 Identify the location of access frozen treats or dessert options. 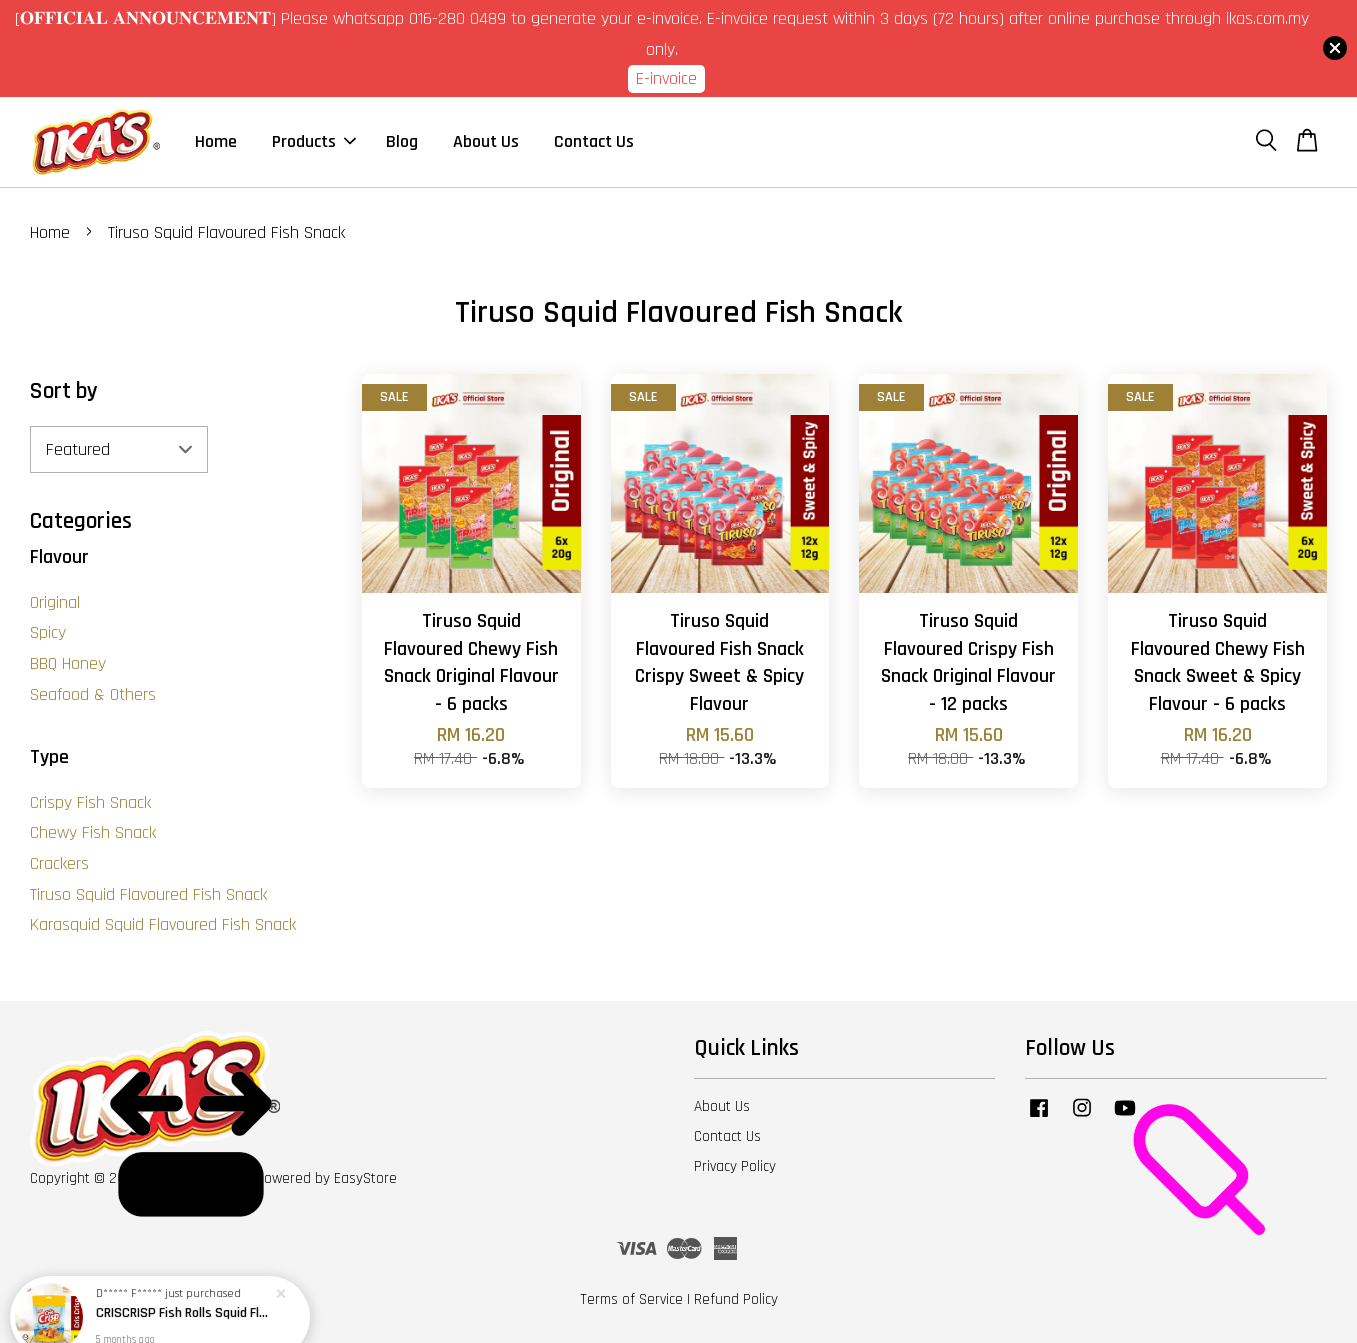
(1199, 1169).